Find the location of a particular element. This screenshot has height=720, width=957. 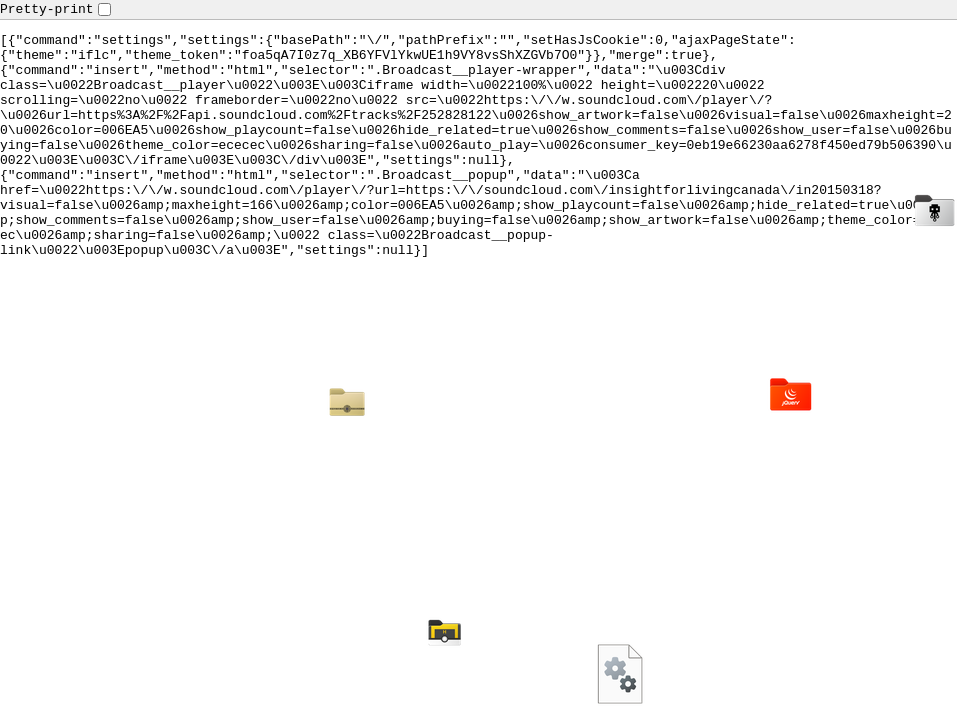

folder containing jQuery library files is located at coordinates (790, 395).